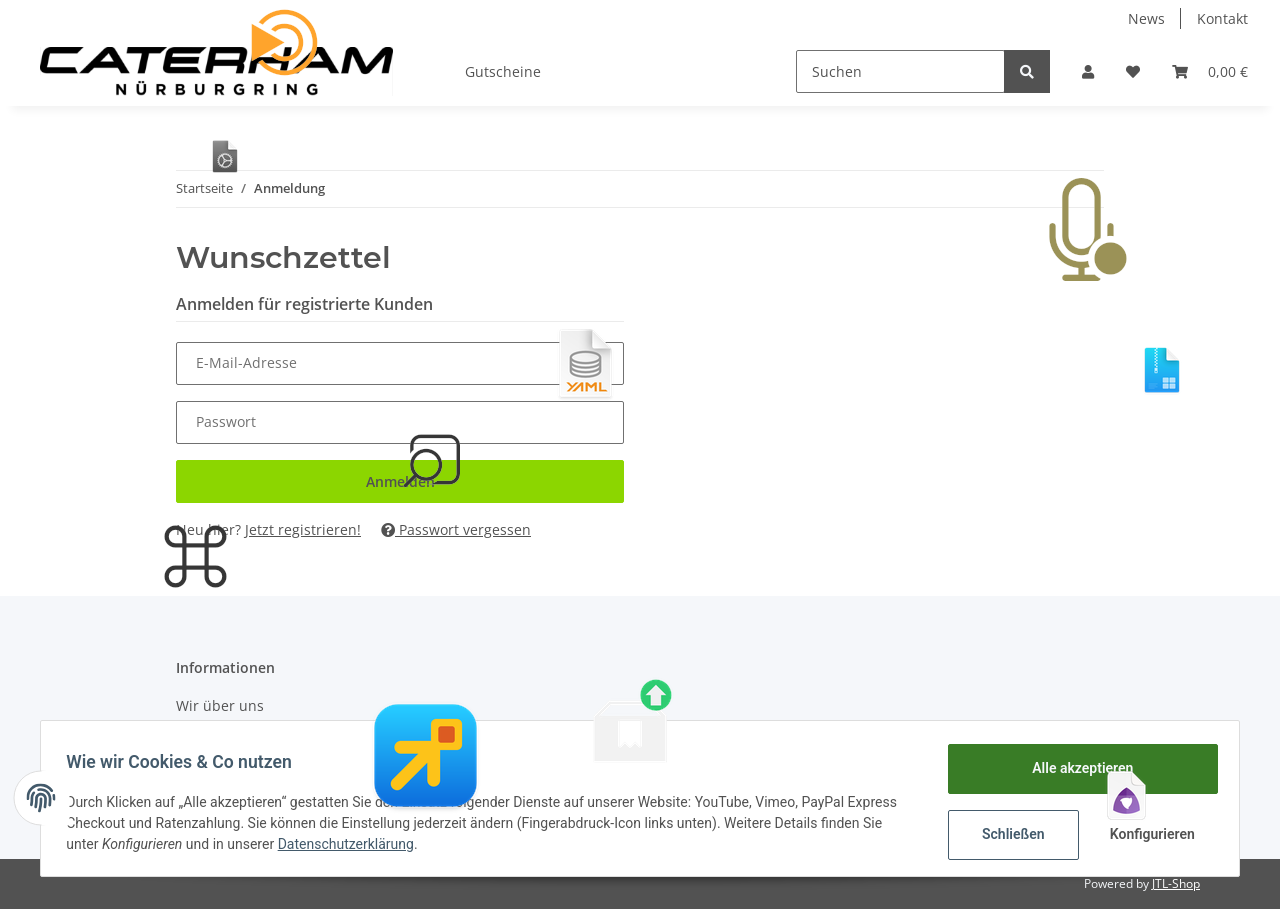  What do you see at coordinates (1081, 229) in the screenshot?
I see `open sound recorder app` at bounding box center [1081, 229].